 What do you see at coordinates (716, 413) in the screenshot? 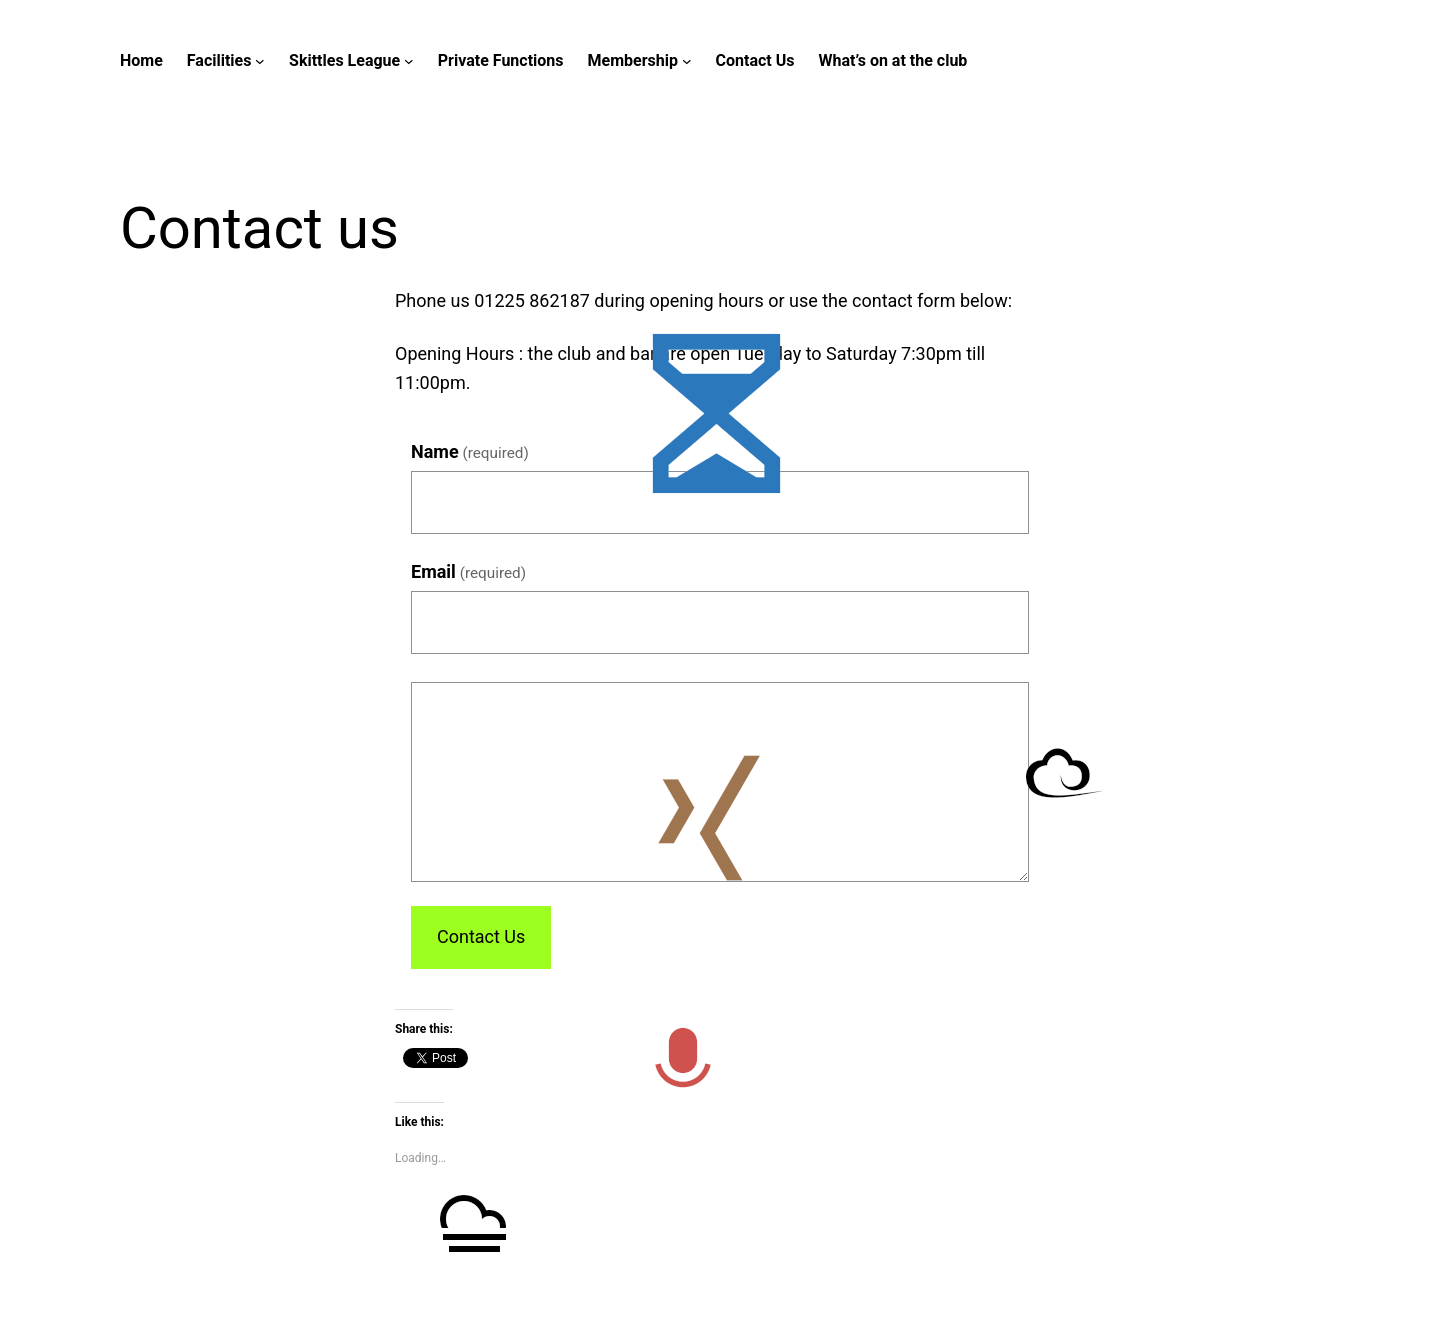
I see `indicates a process is in progress or loading` at bounding box center [716, 413].